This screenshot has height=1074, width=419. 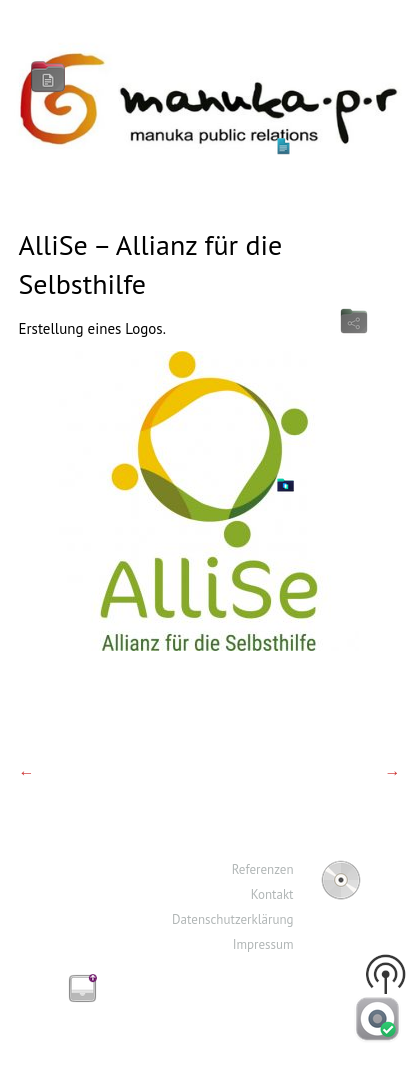 What do you see at coordinates (48, 76) in the screenshot?
I see `open your documents folder` at bounding box center [48, 76].